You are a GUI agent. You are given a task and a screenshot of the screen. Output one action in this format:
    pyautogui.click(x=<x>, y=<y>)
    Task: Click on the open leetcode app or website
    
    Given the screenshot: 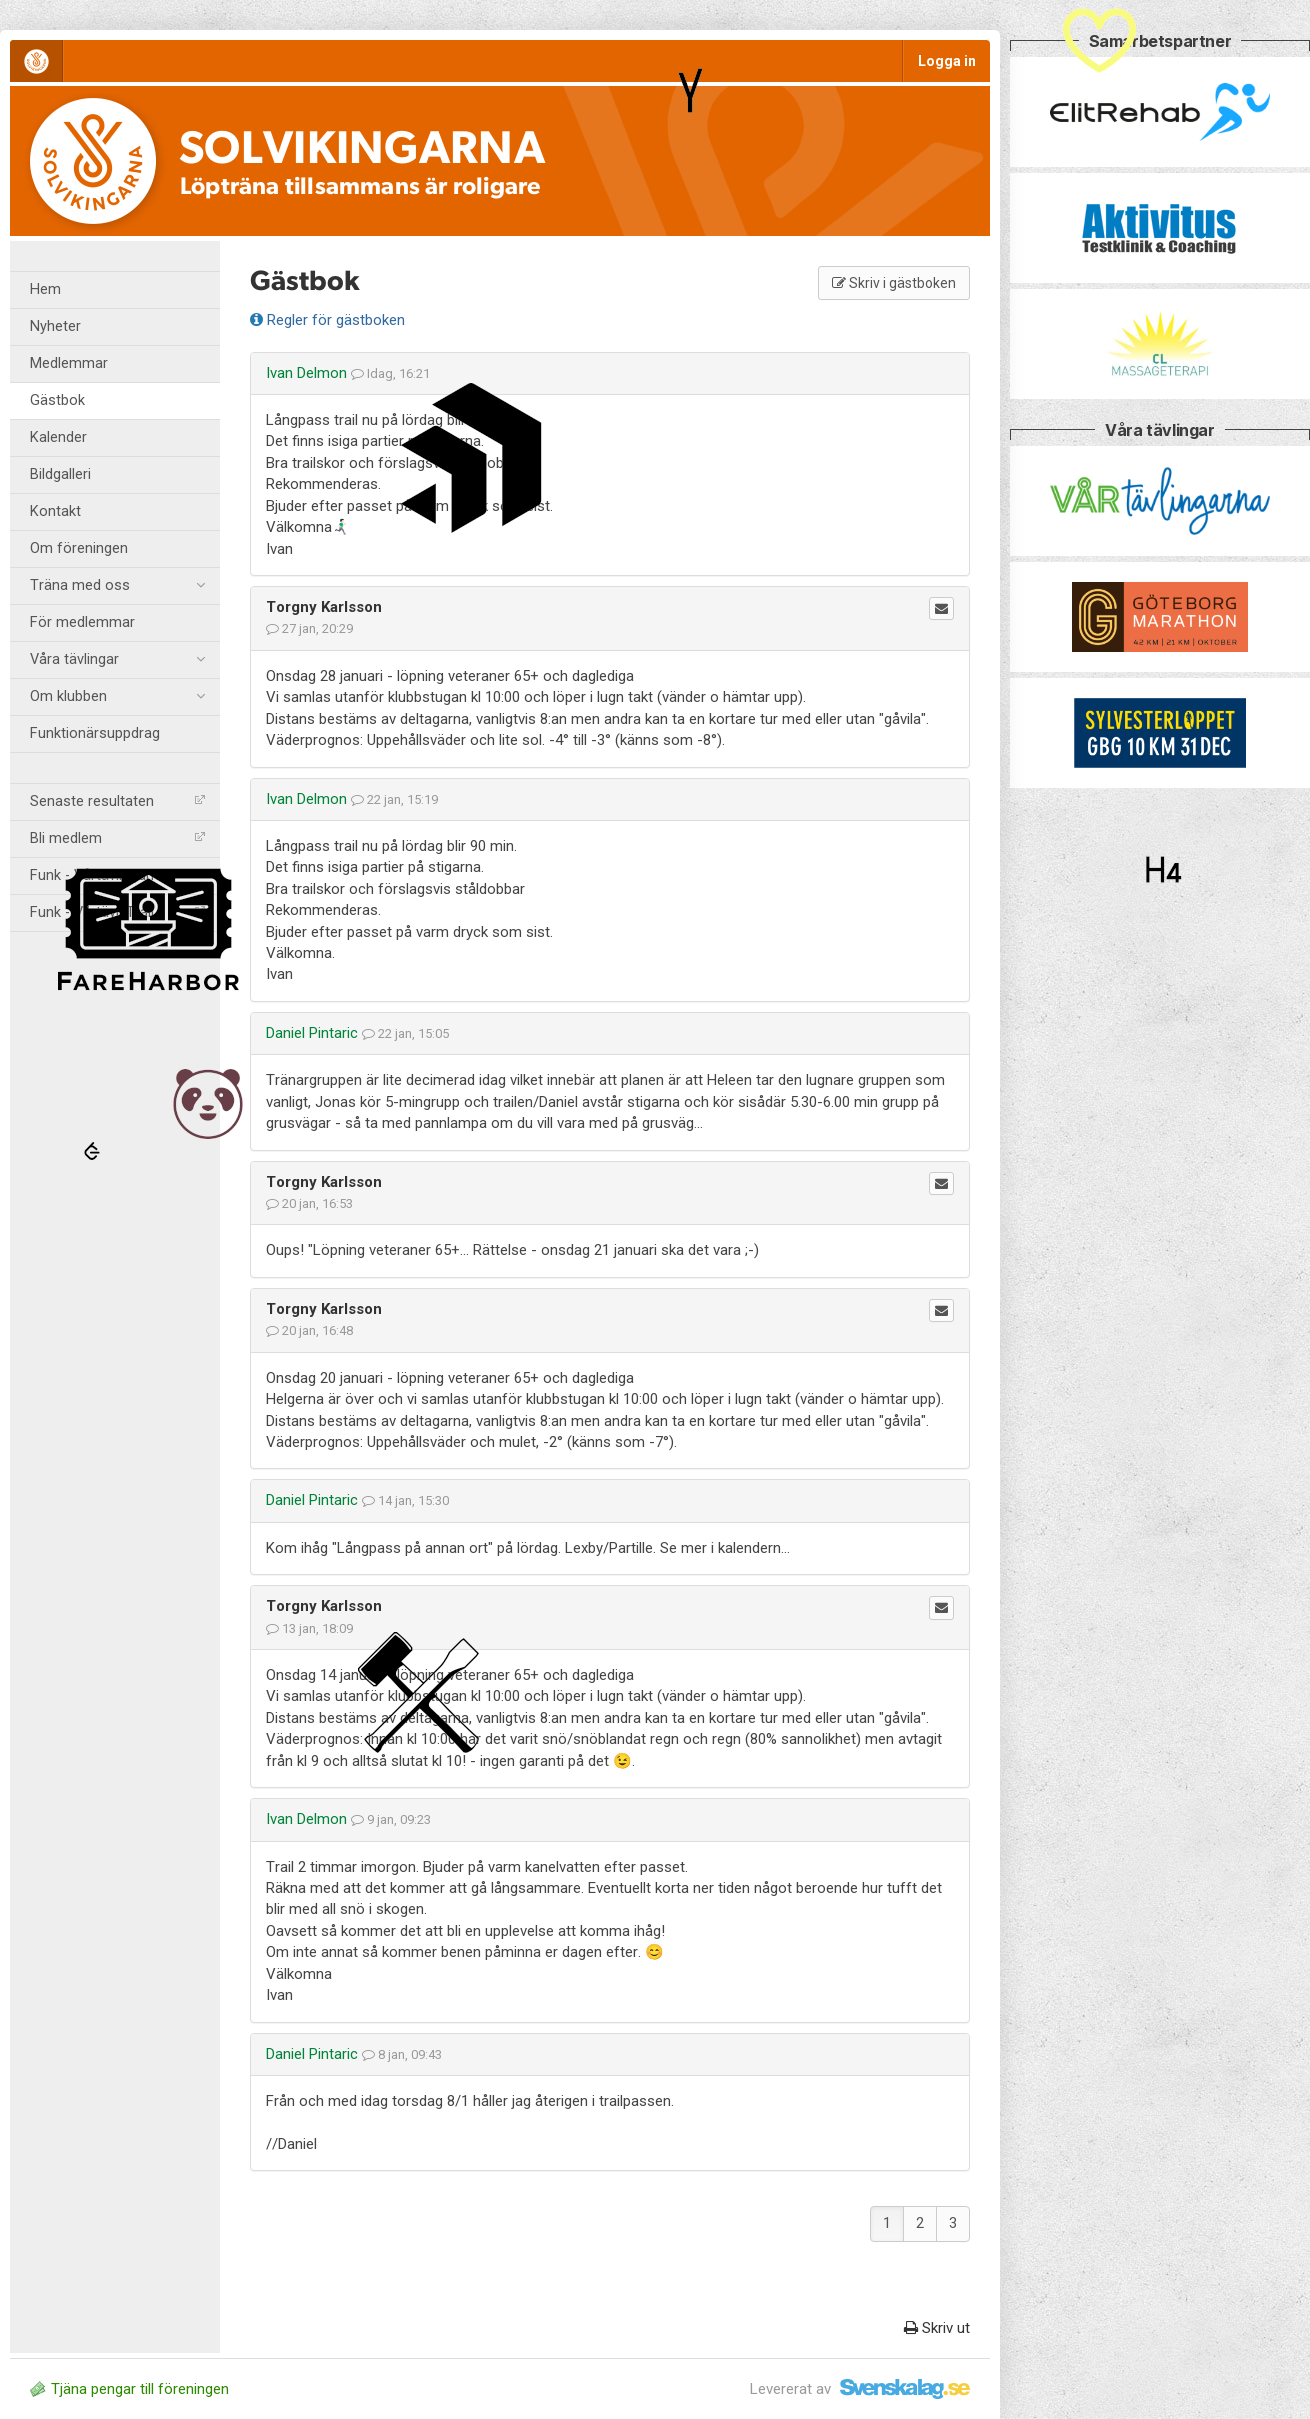 What is the action you would take?
    pyautogui.click(x=92, y=1151)
    